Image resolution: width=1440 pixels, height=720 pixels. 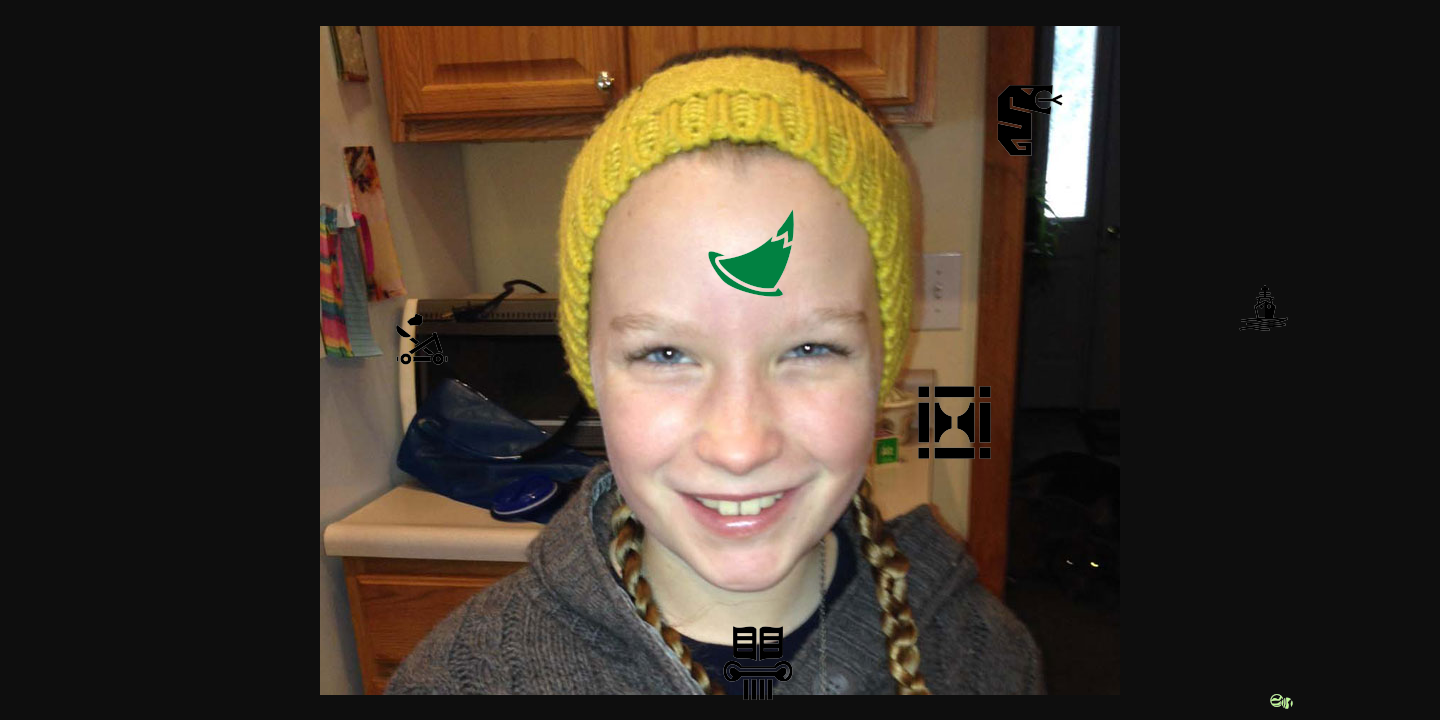 What do you see at coordinates (954, 422) in the screenshot?
I see `loading or processing in progress` at bounding box center [954, 422].